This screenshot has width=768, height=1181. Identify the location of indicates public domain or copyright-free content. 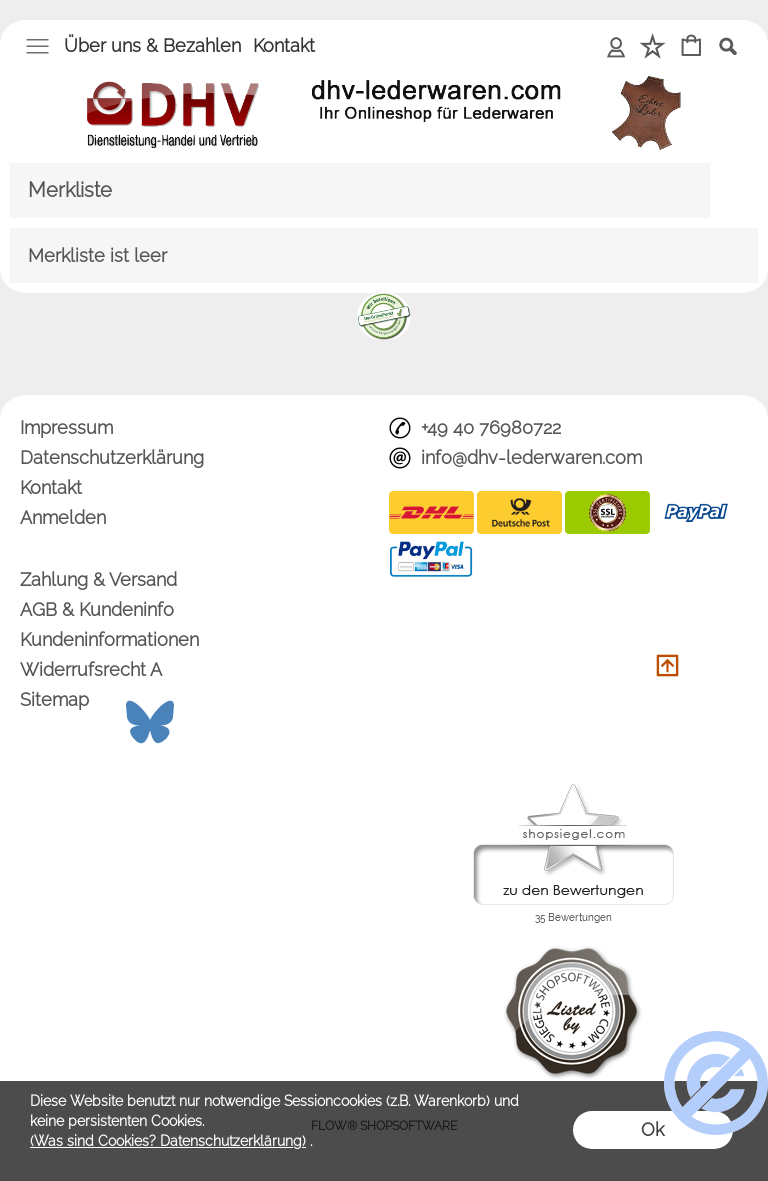
(716, 1083).